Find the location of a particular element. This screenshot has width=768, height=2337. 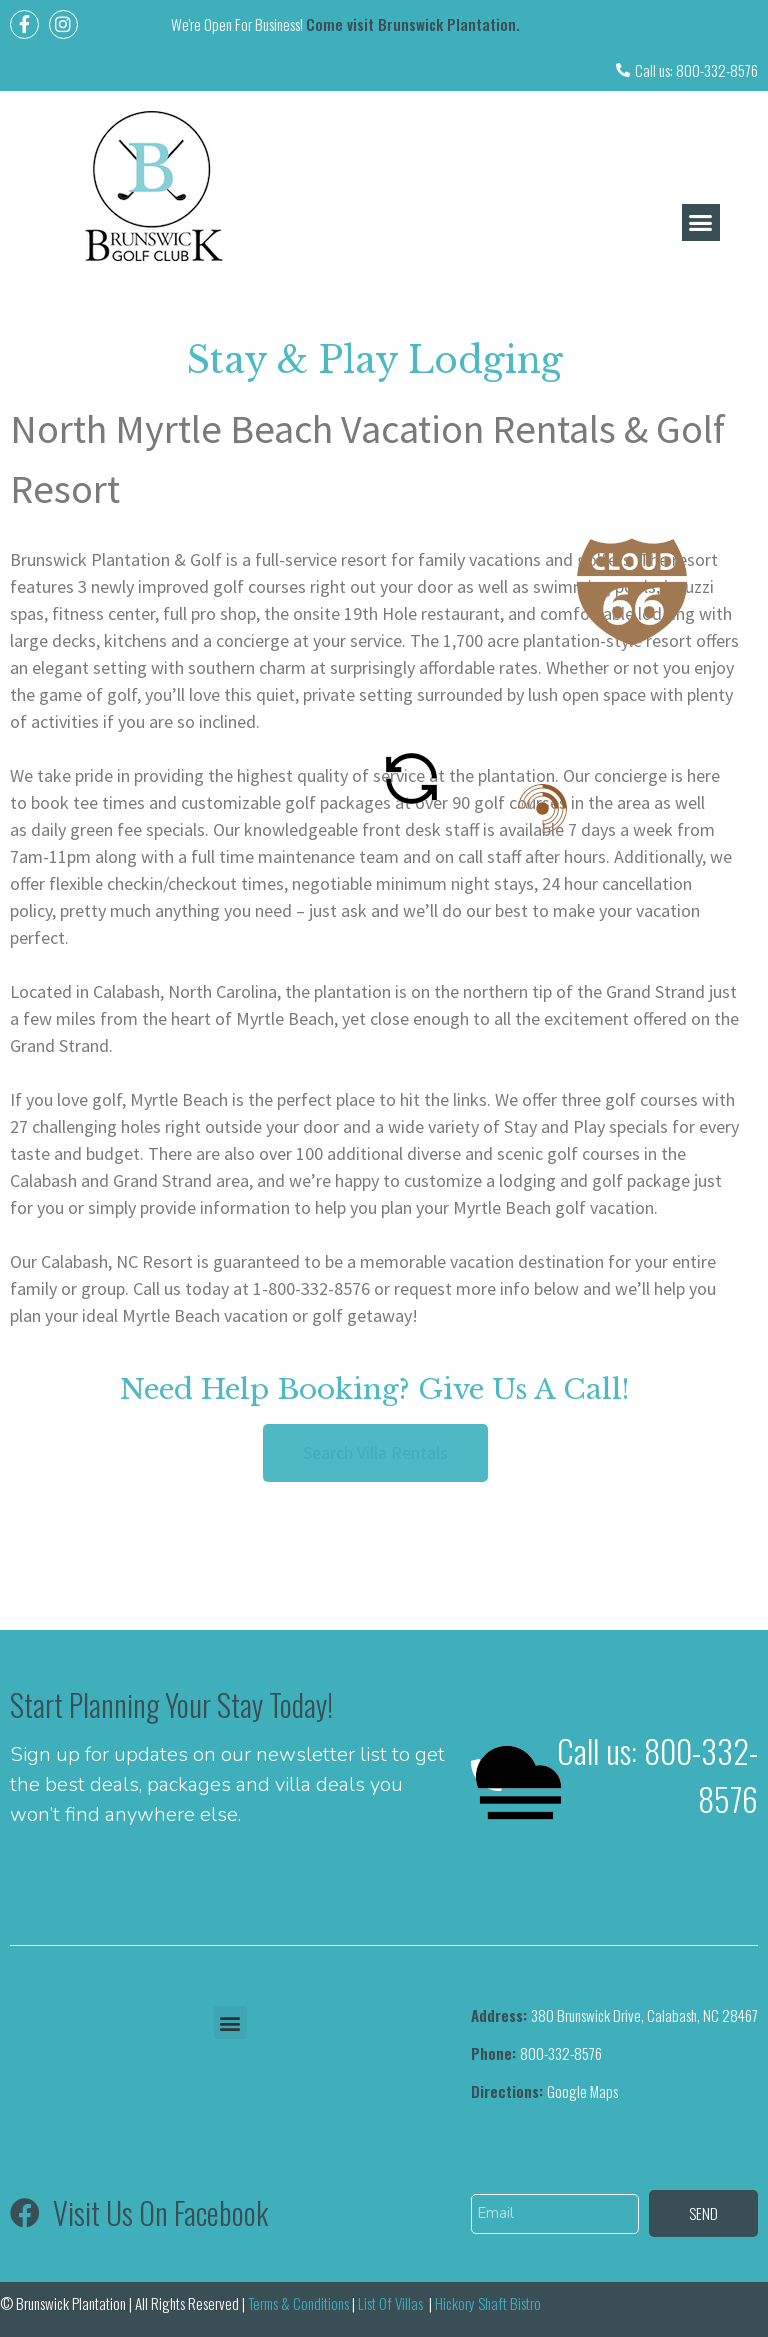

indicates foggy weather conditions is located at coordinates (518, 1784).